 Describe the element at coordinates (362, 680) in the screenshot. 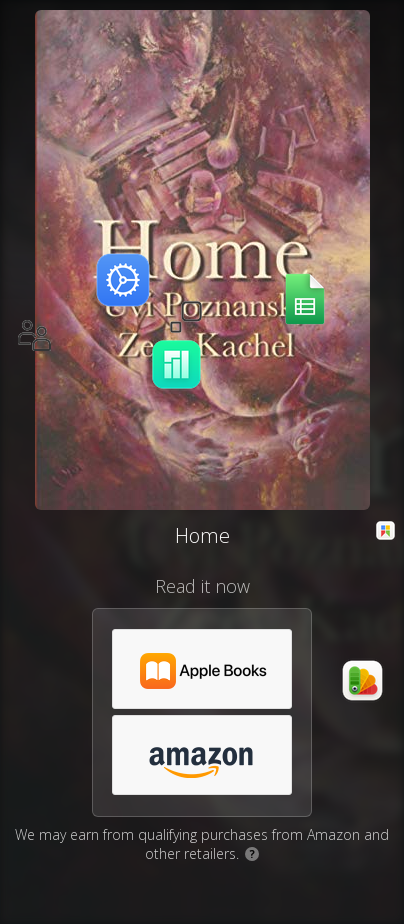

I see `open sk1 color picker application` at that location.